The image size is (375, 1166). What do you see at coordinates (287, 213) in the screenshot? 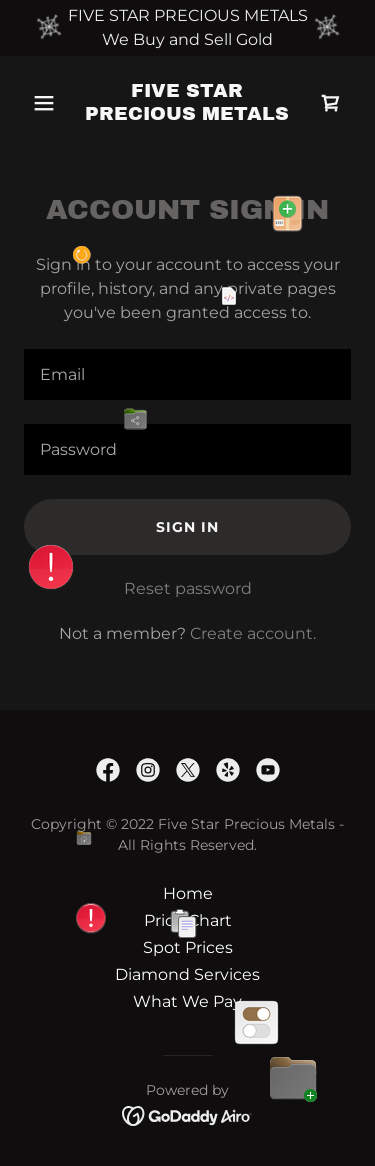
I see `add a new software package` at bounding box center [287, 213].